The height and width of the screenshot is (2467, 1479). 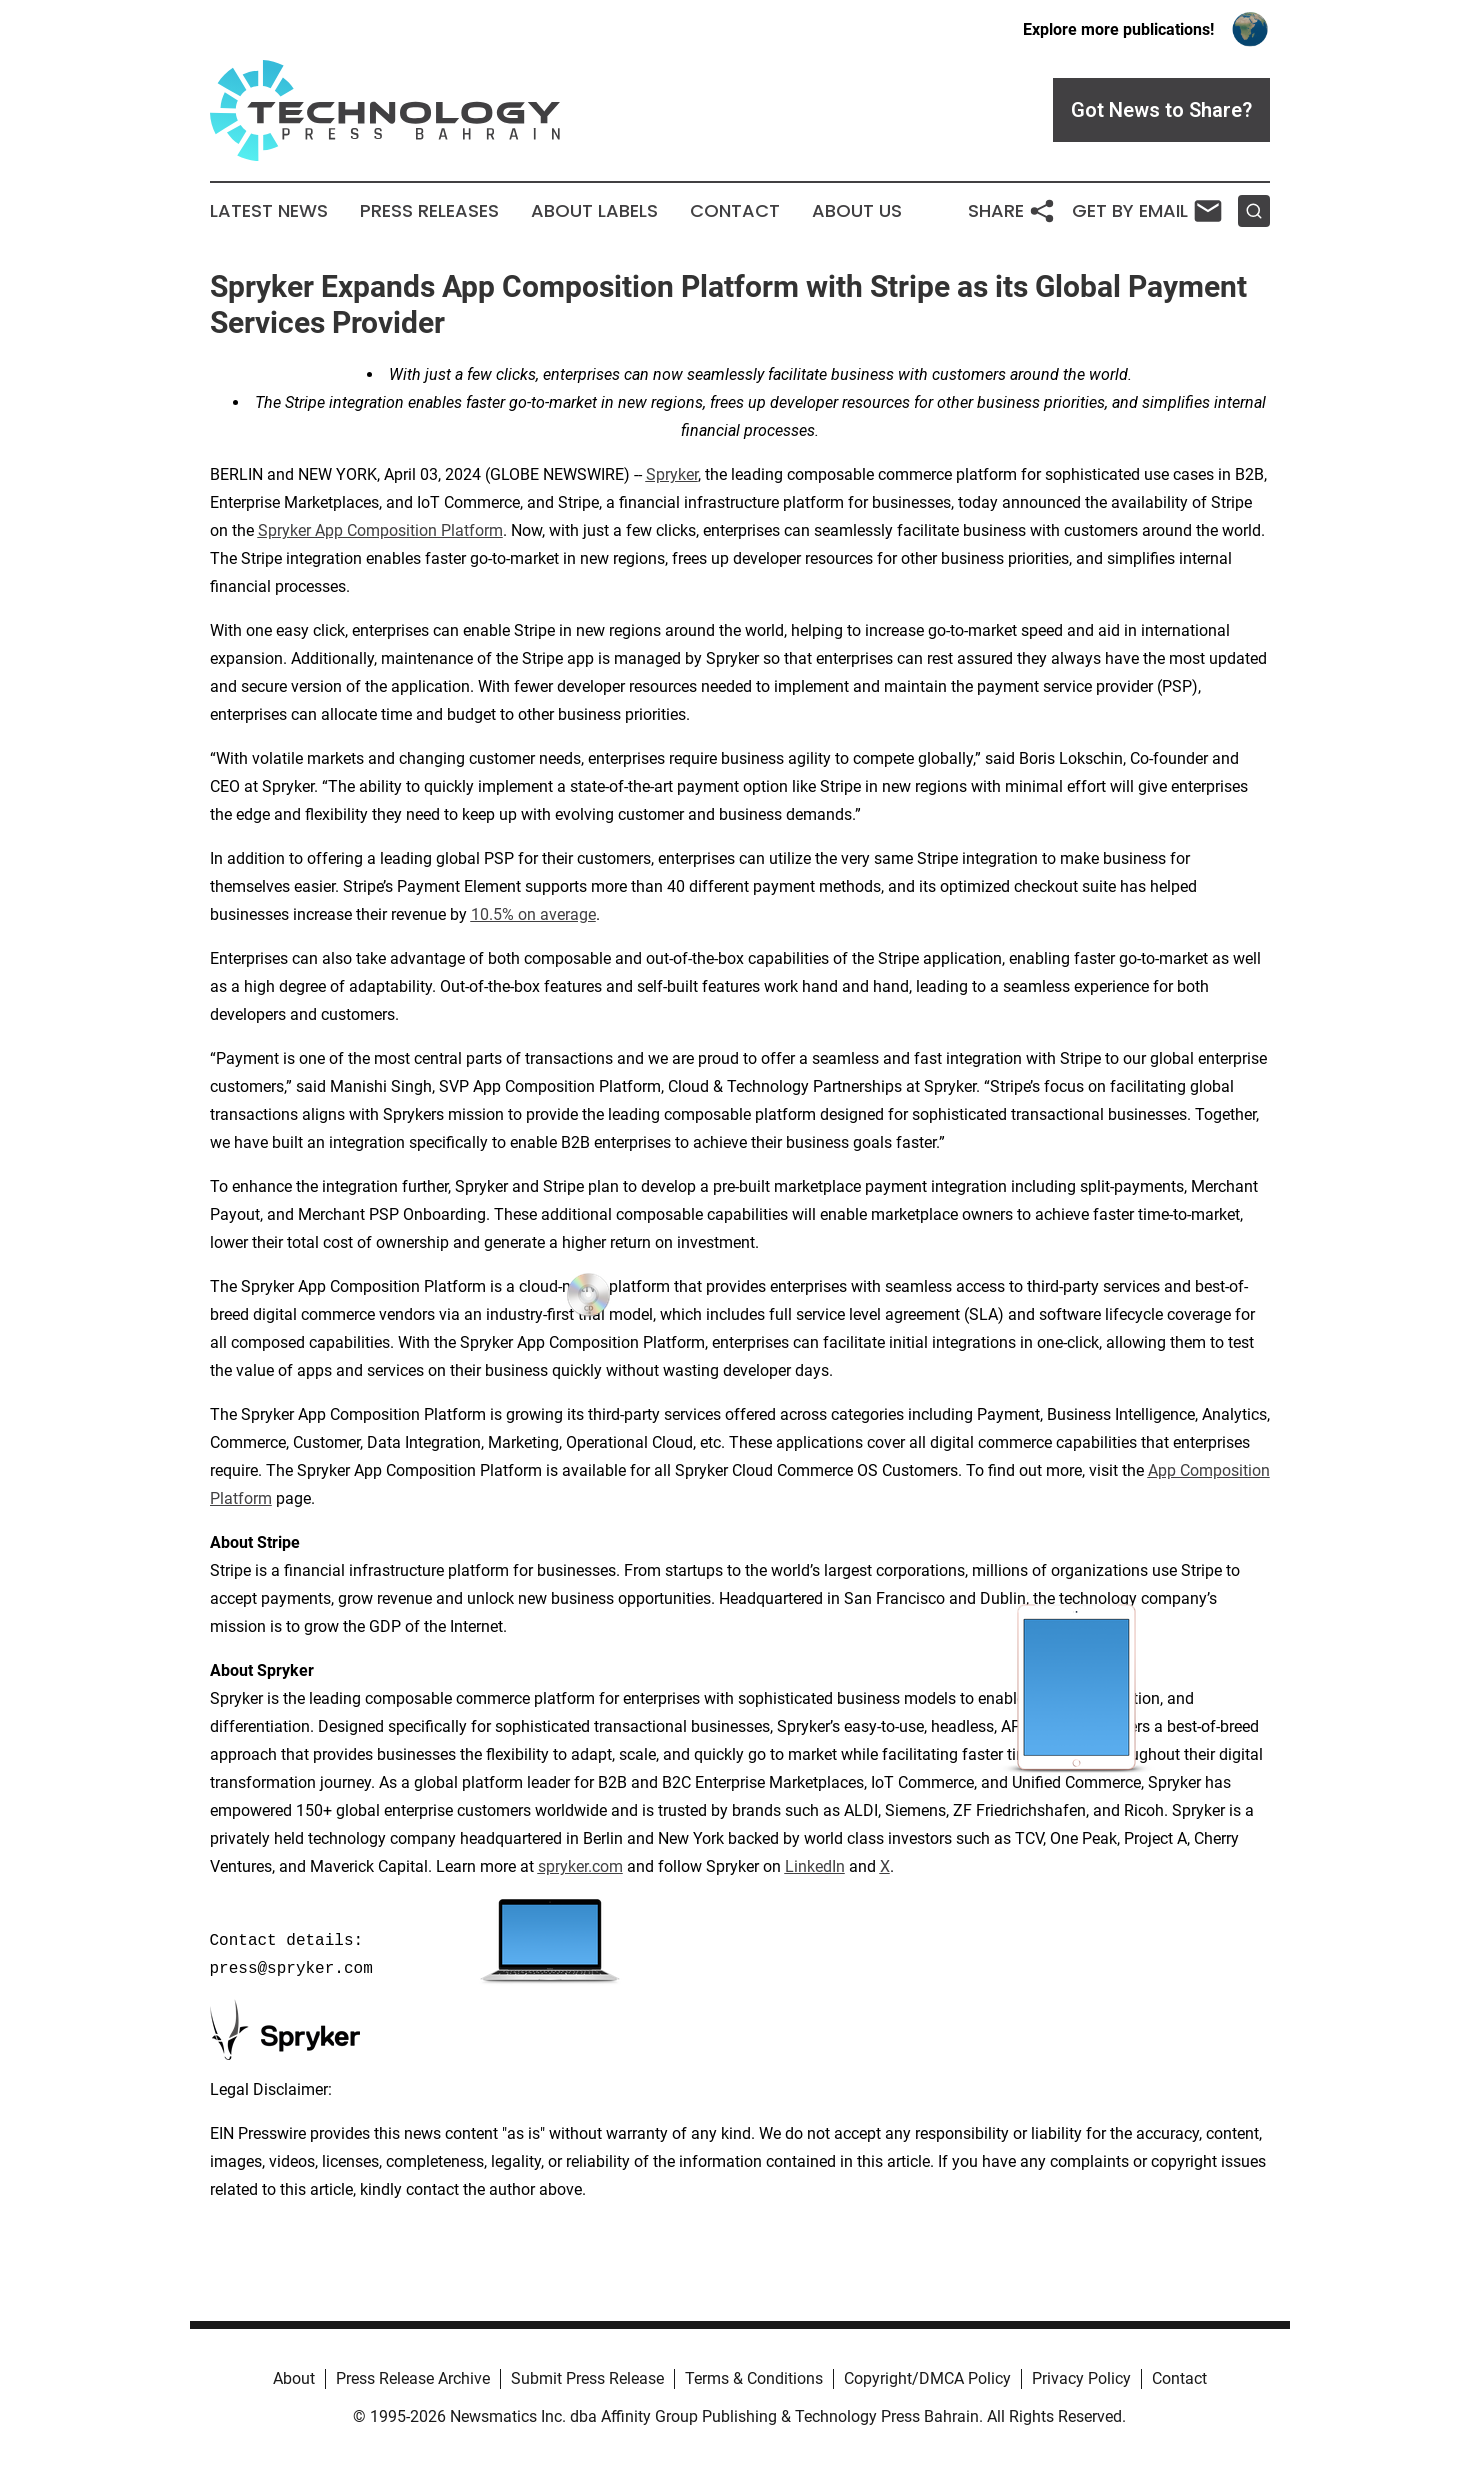 What do you see at coordinates (550, 1928) in the screenshot?
I see `represents this macbook device in system settings` at bounding box center [550, 1928].